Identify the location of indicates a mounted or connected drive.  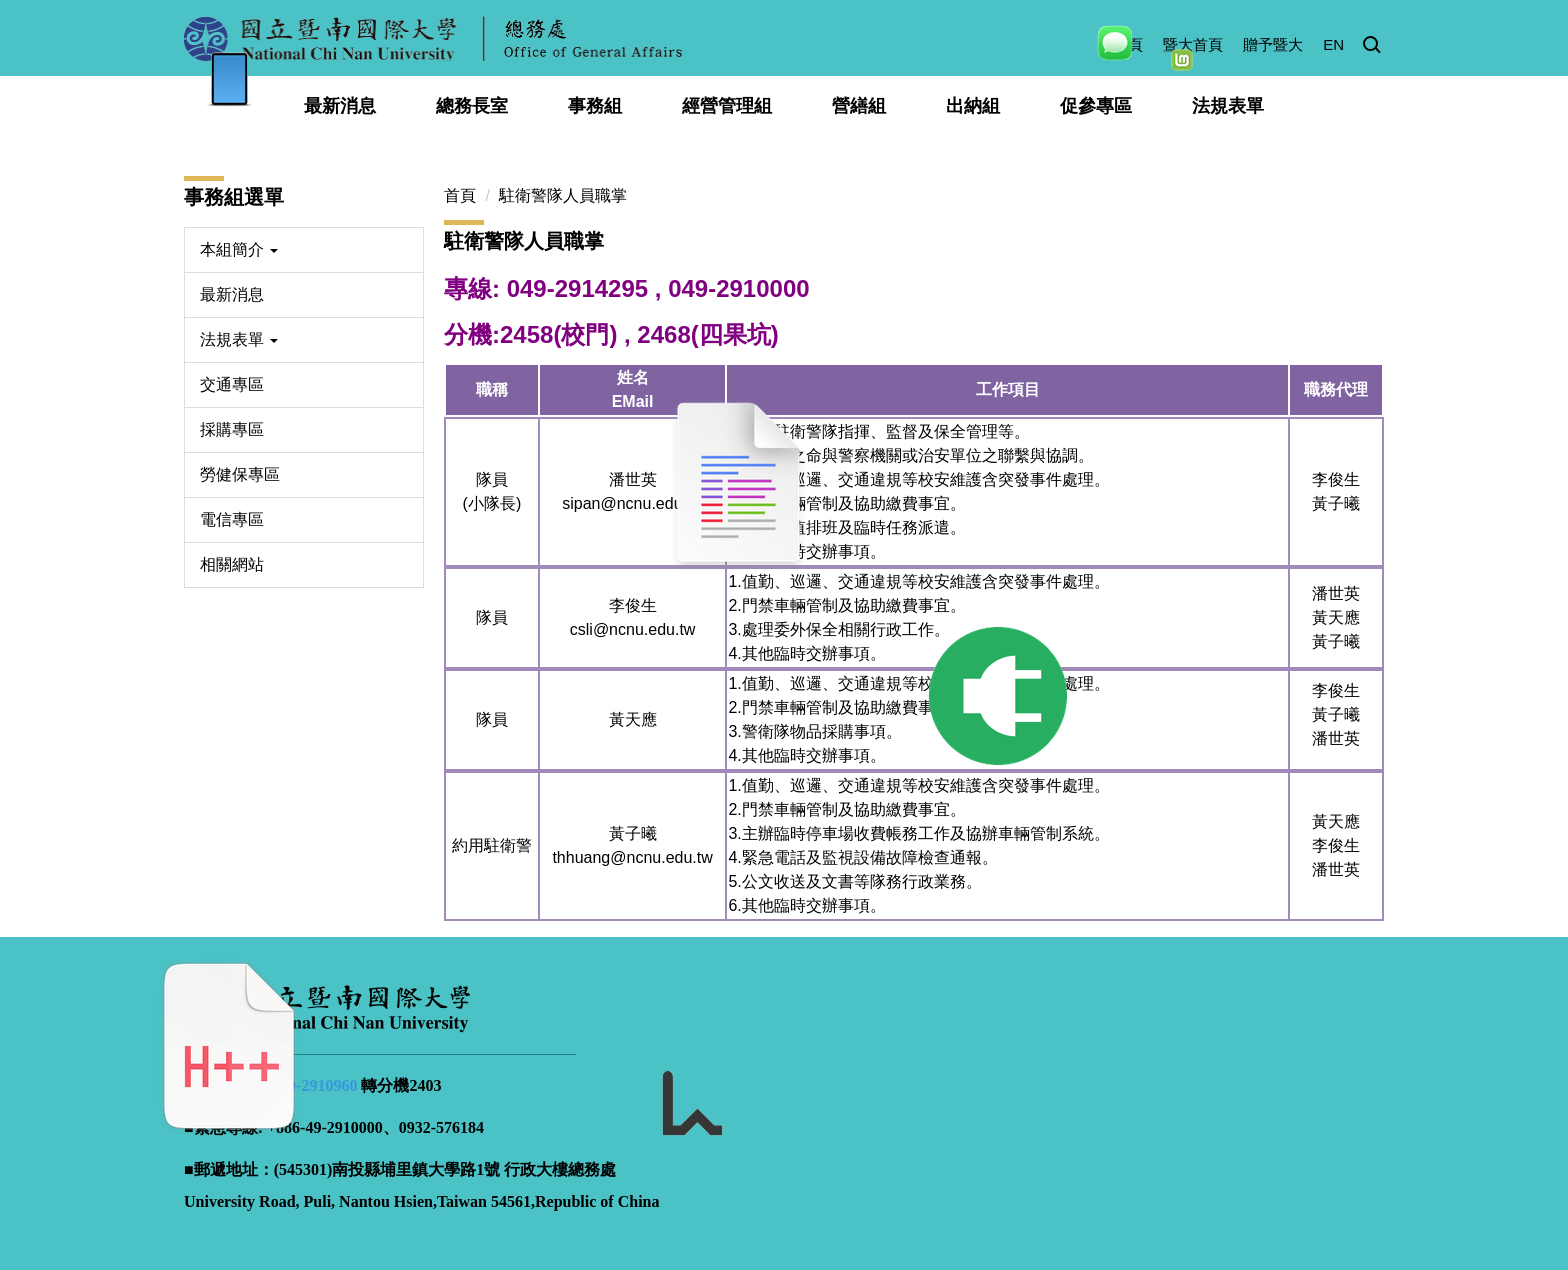
(998, 696).